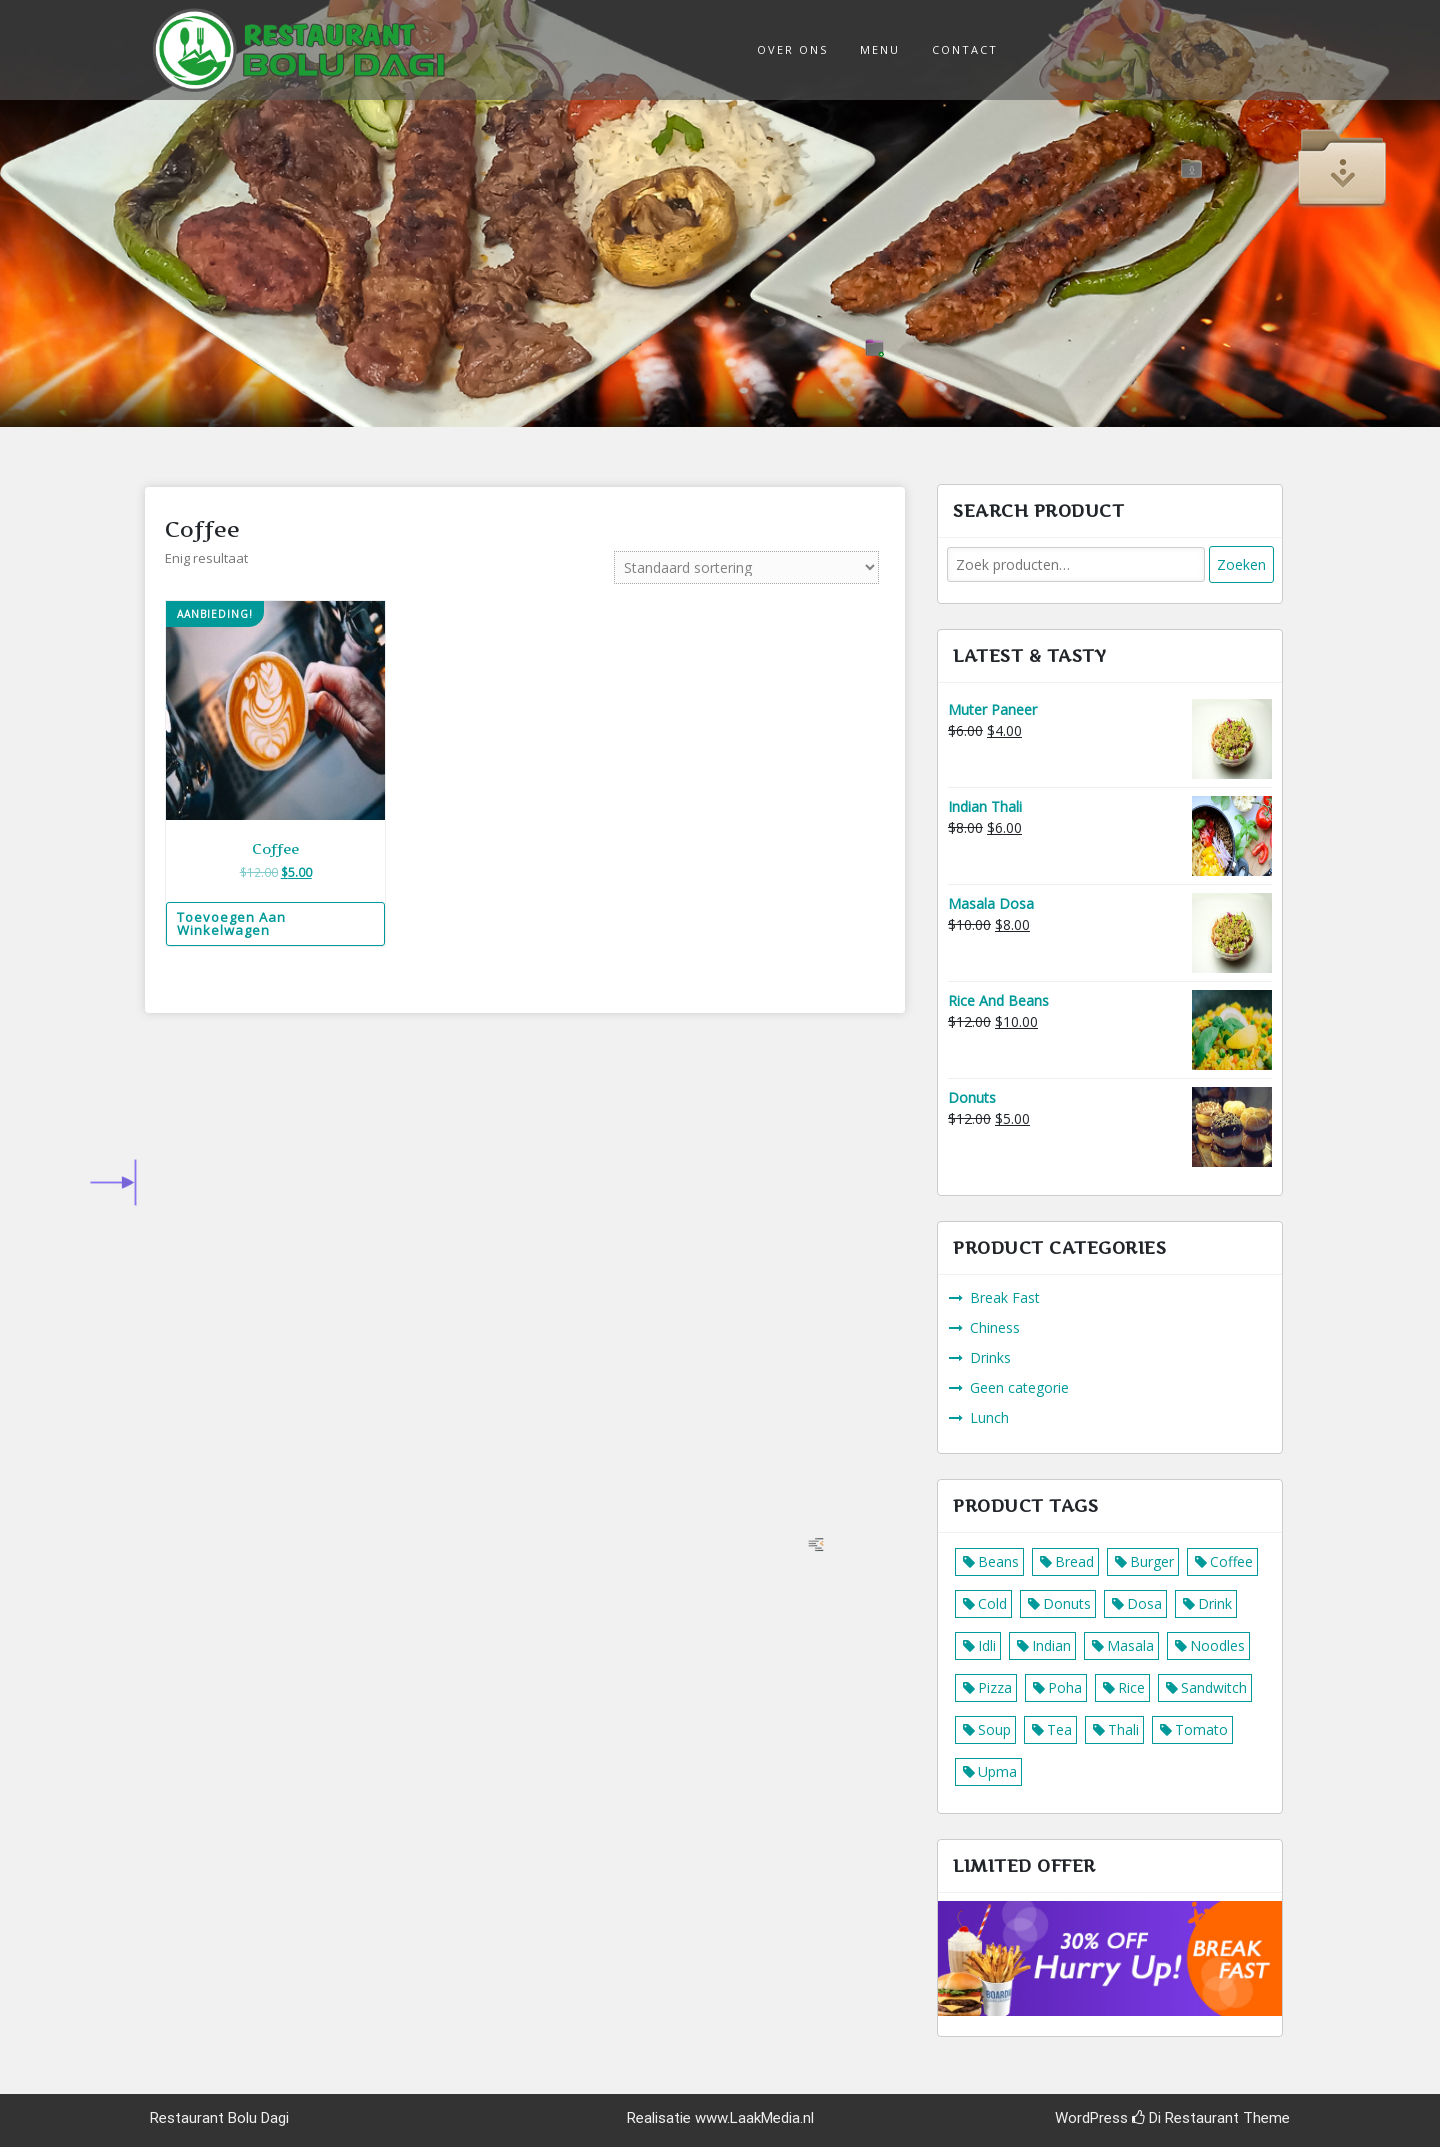  I want to click on go to the last item in a list or sequence, so click(113, 1182).